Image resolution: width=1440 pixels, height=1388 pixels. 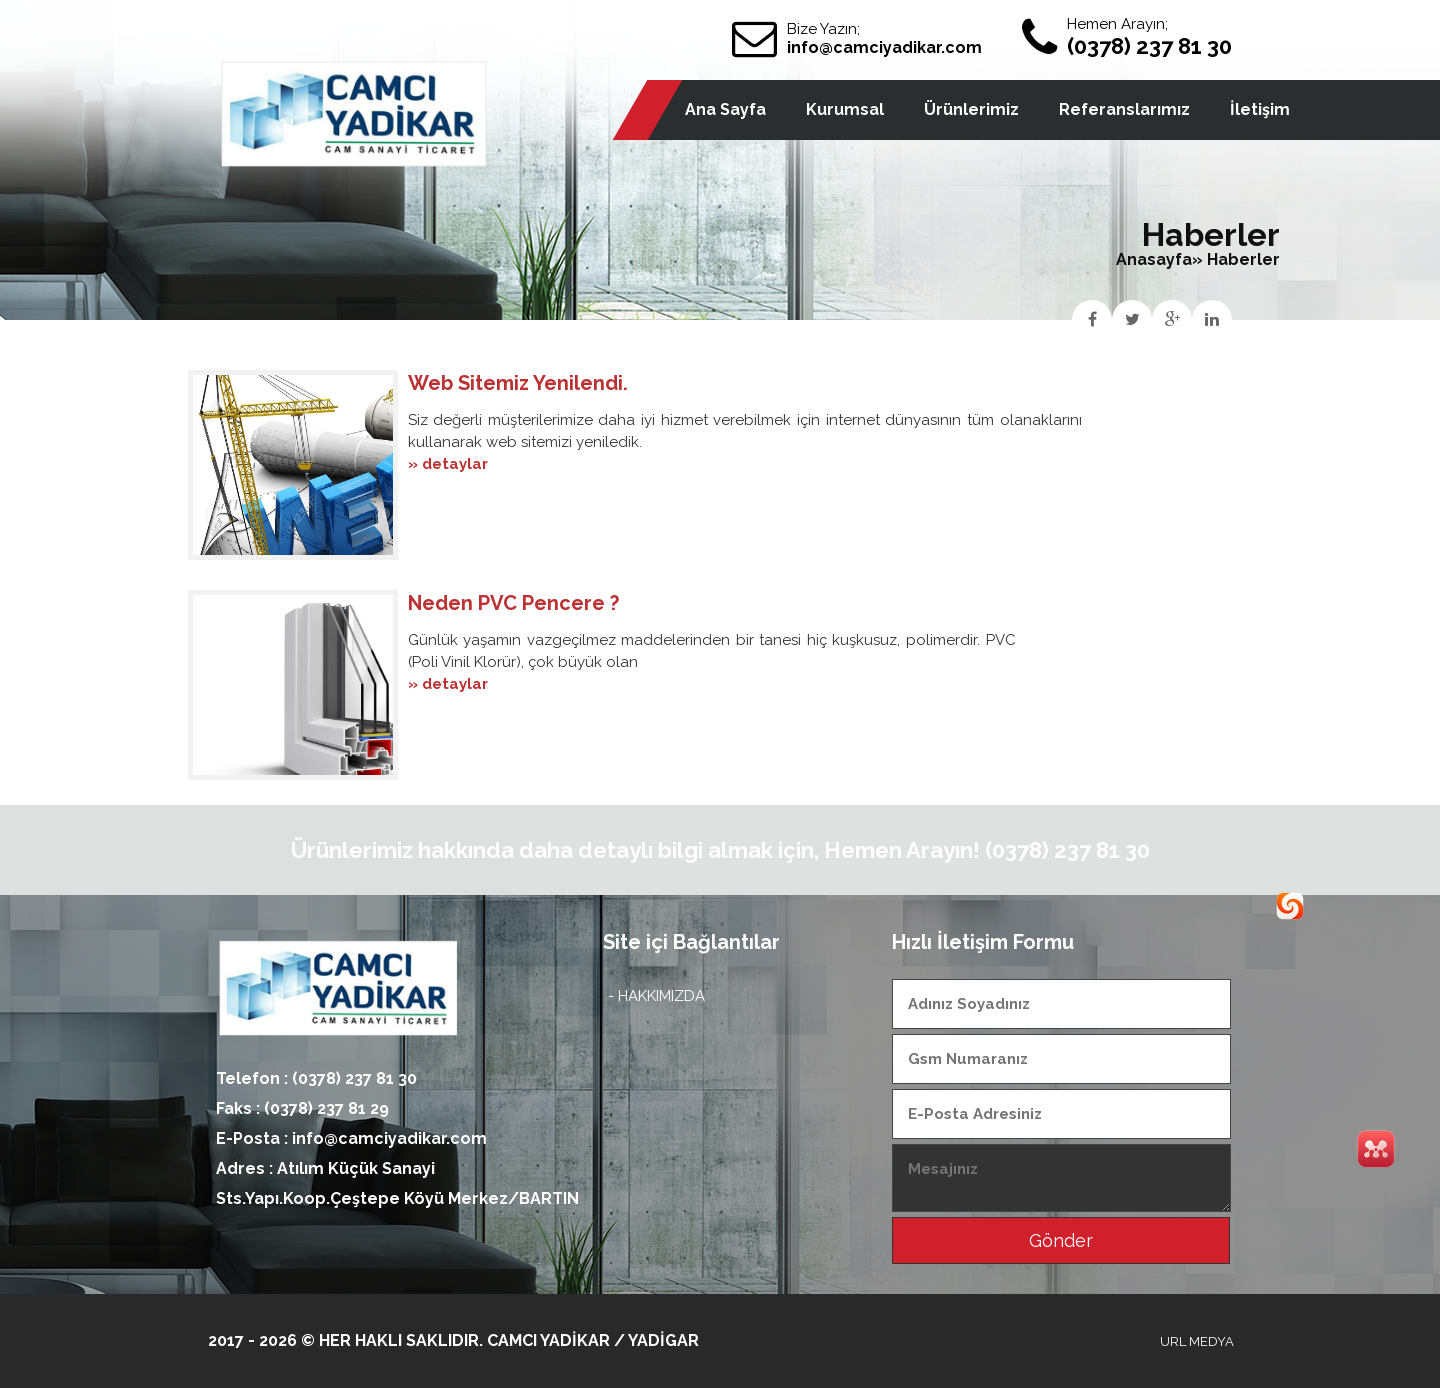 What do you see at coordinates (1376, 1149) in the screenshot?
I see `open mendeley desktop reference manager` at bounding box center [1376, 1149].